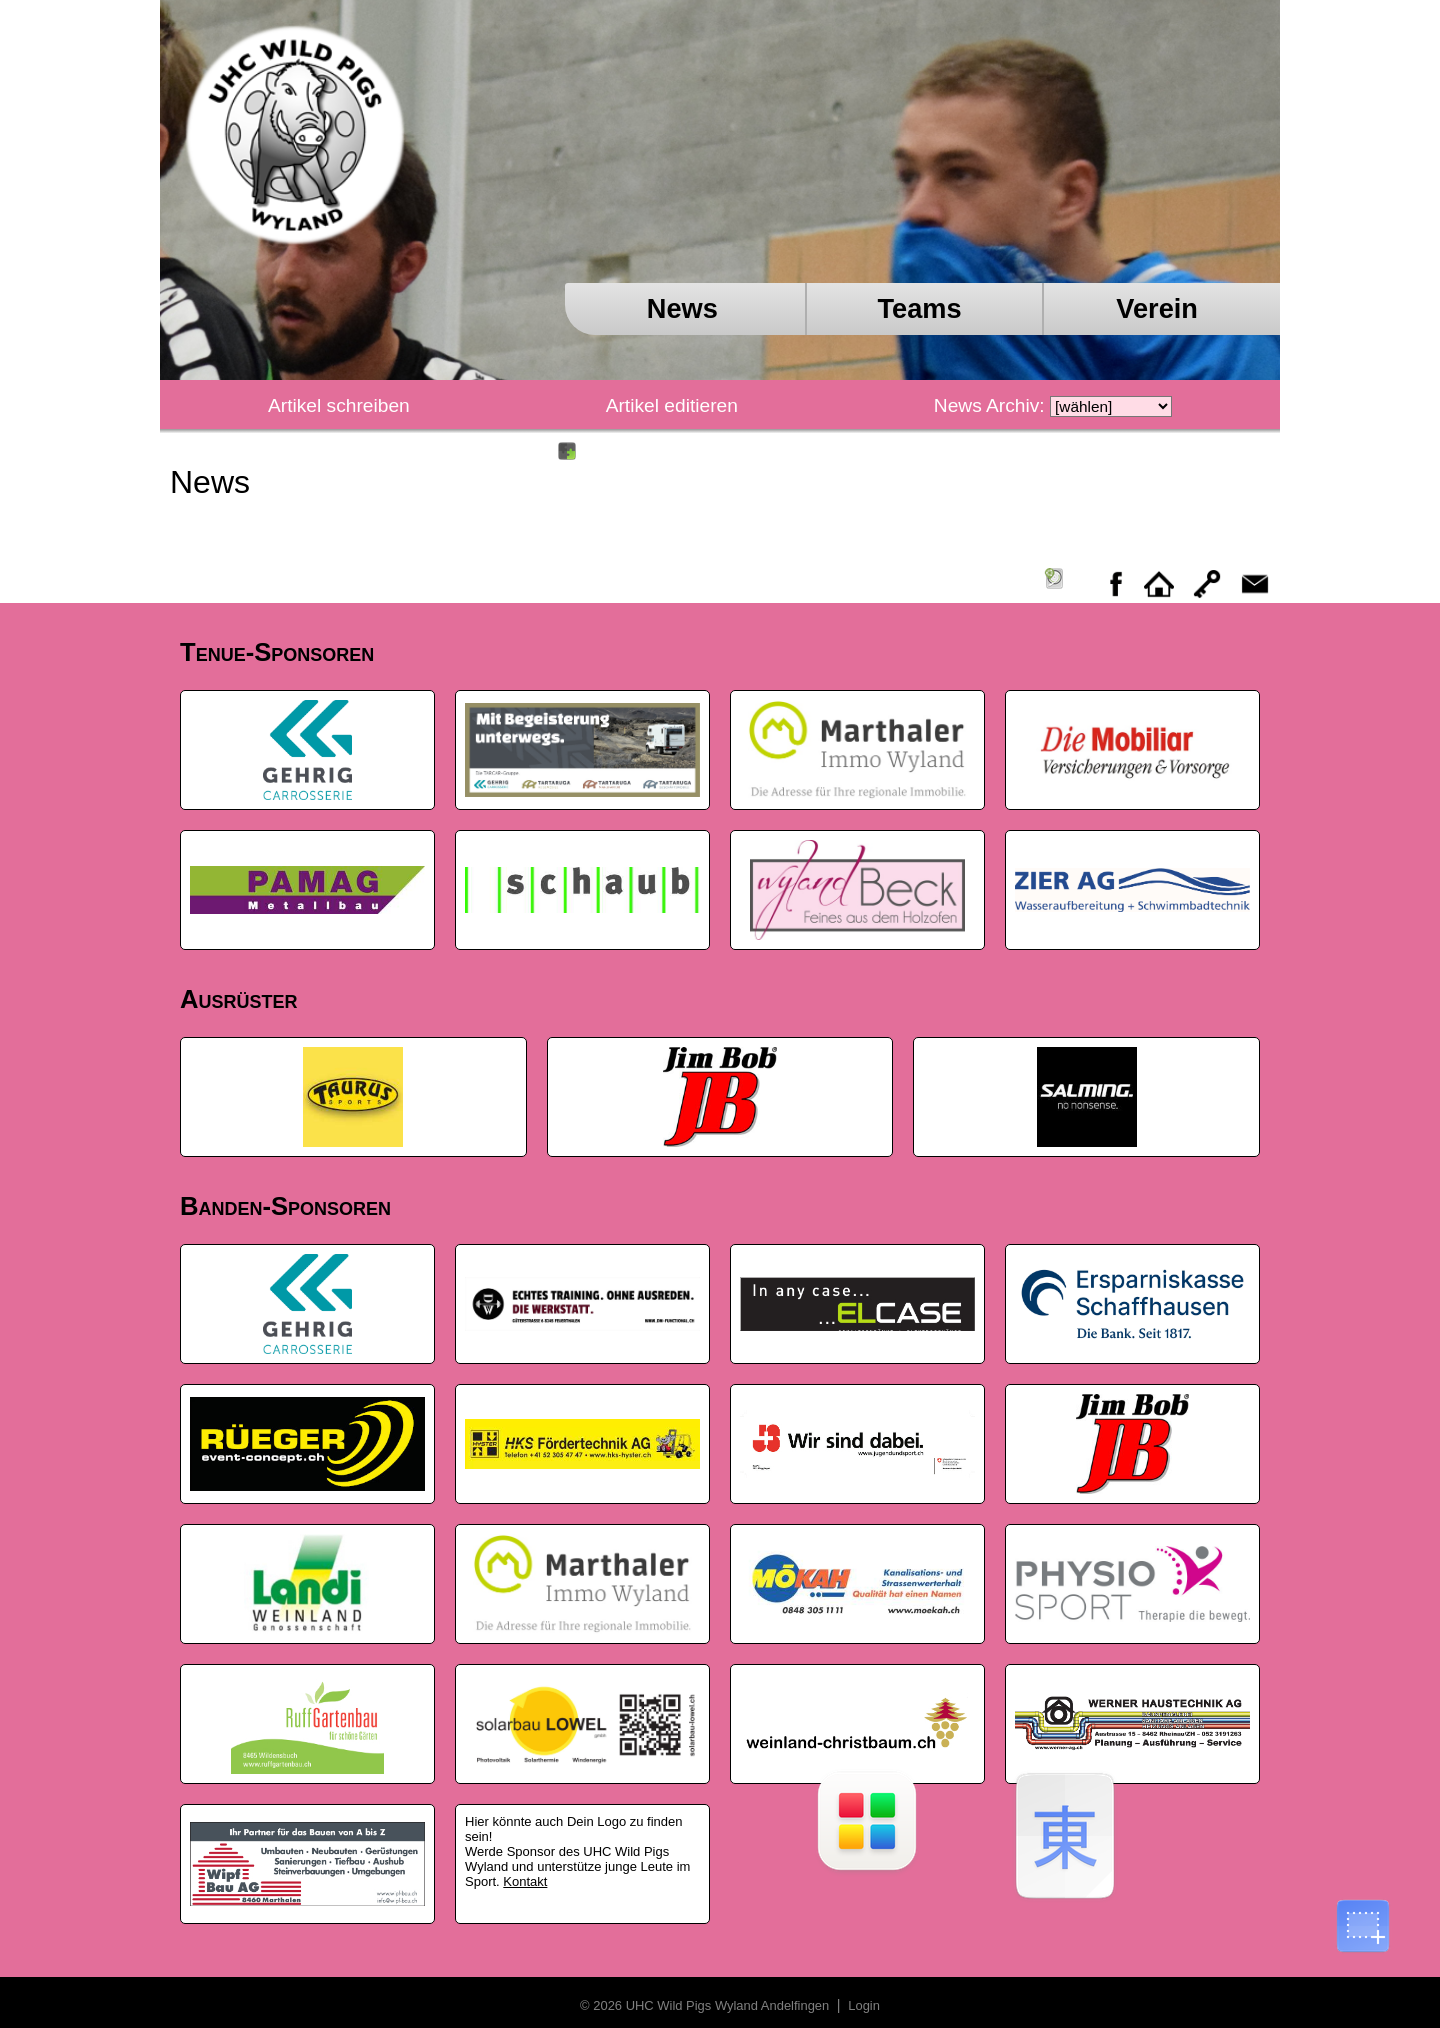 The height and width of the screenshot is (2028, 1440). What do you see at coordinates (1363, 1926) in the screenshot?
I see `take a screenshot` at bounding box center [1363, 1926].